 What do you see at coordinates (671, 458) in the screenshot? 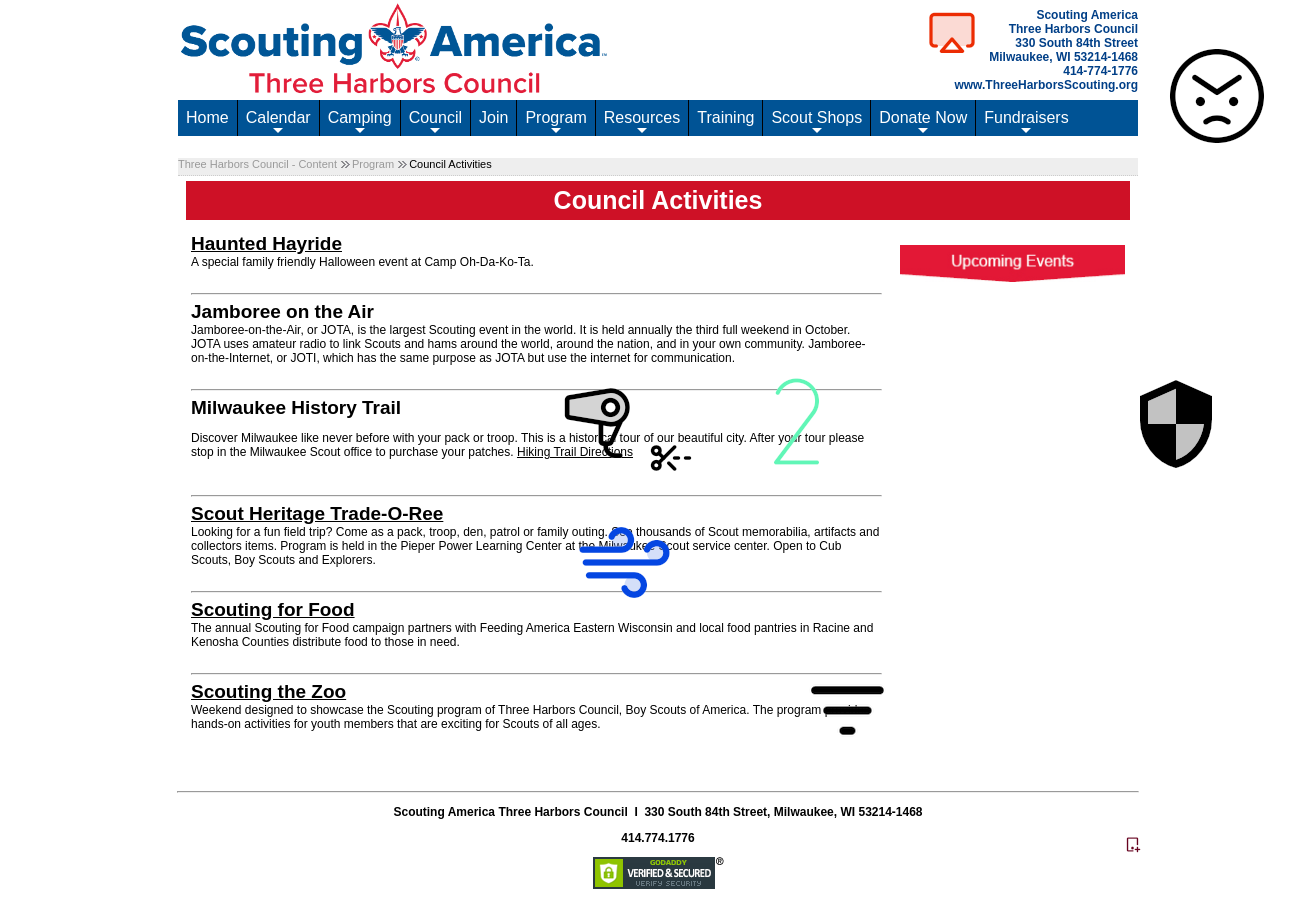
I see `cut along the dotted line` at bounding box center [671, 458].